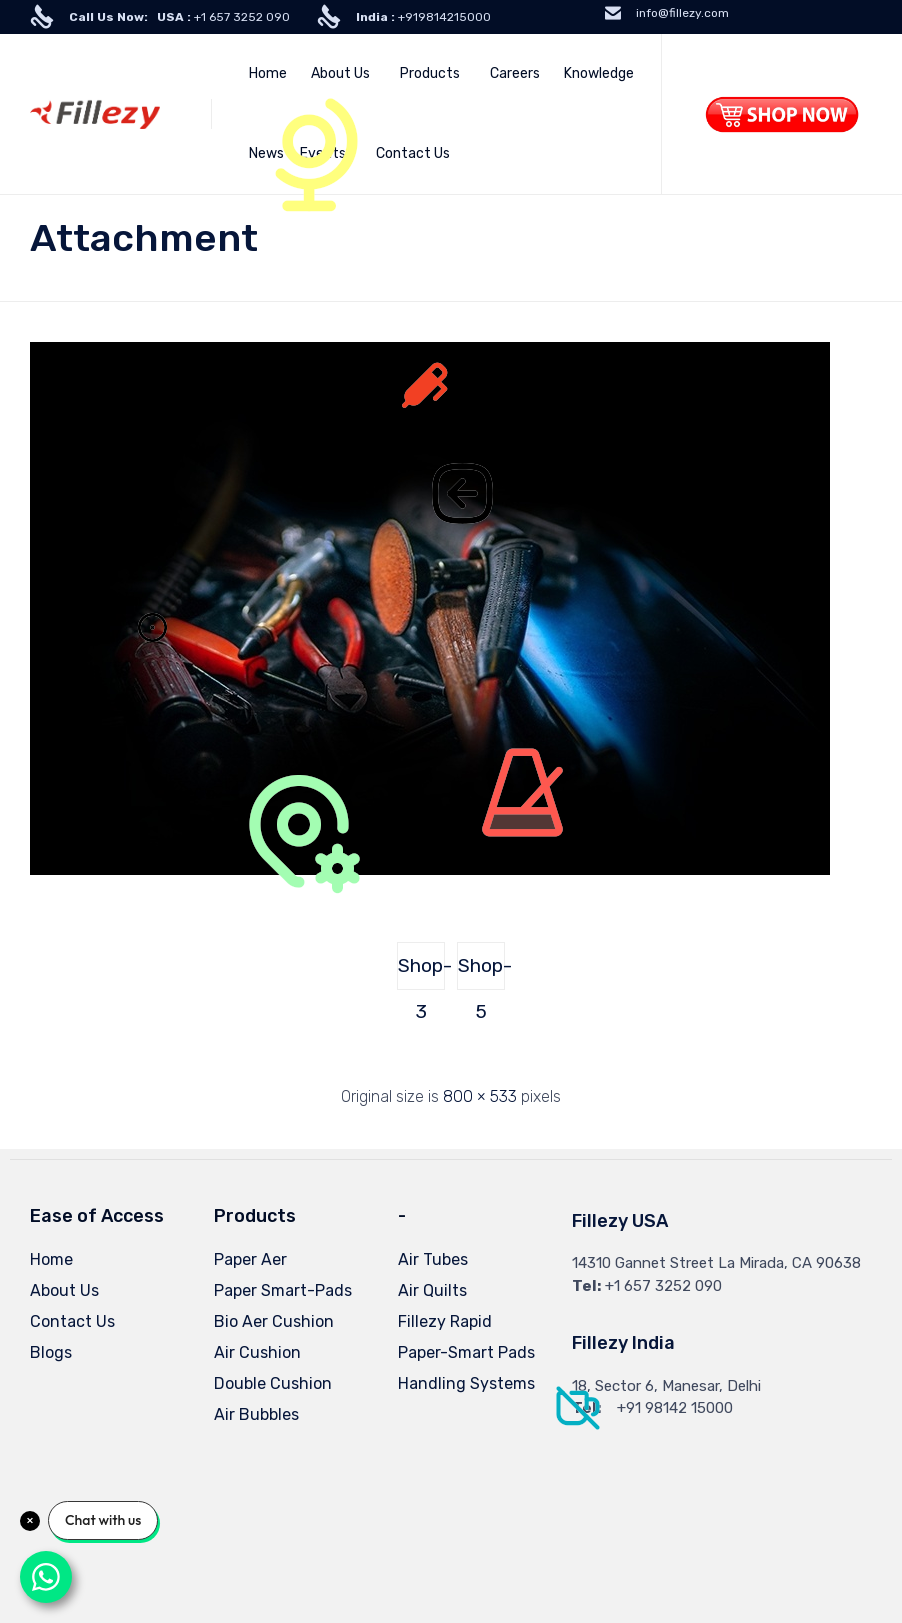  I want to click on adjust tempo or timing settings, so click(522, 792).